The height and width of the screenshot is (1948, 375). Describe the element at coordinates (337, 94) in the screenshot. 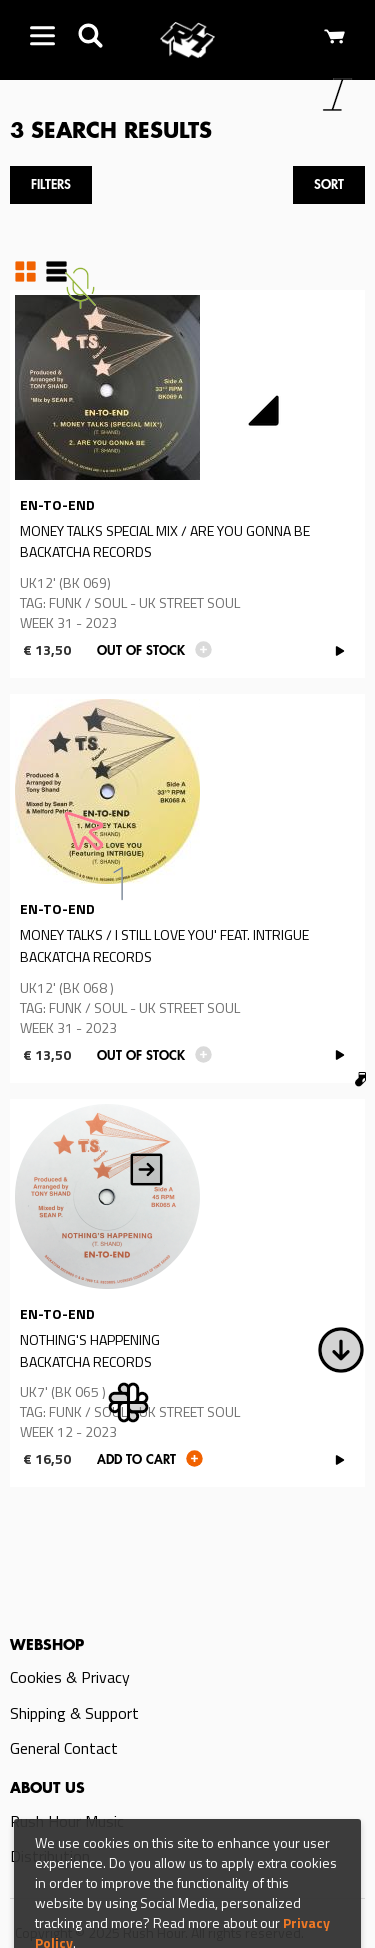

I see `apply italic formatting to selected text` at that location.